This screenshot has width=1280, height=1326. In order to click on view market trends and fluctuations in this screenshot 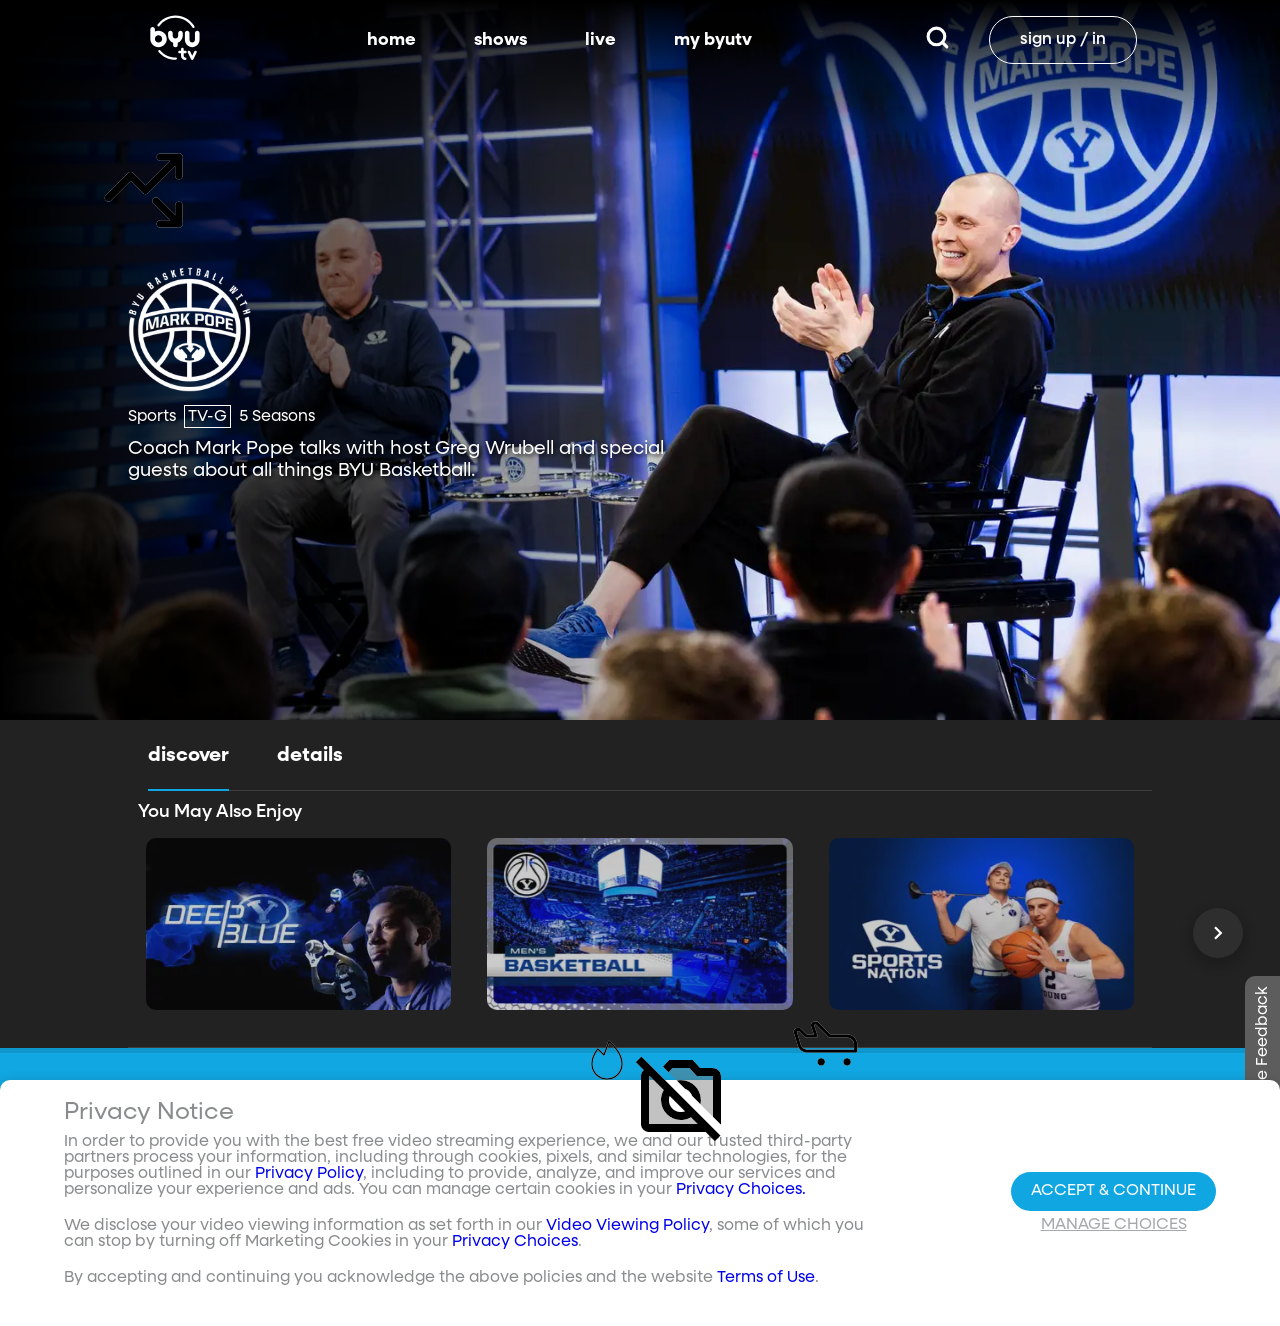, I will do `click(145, 190)`.